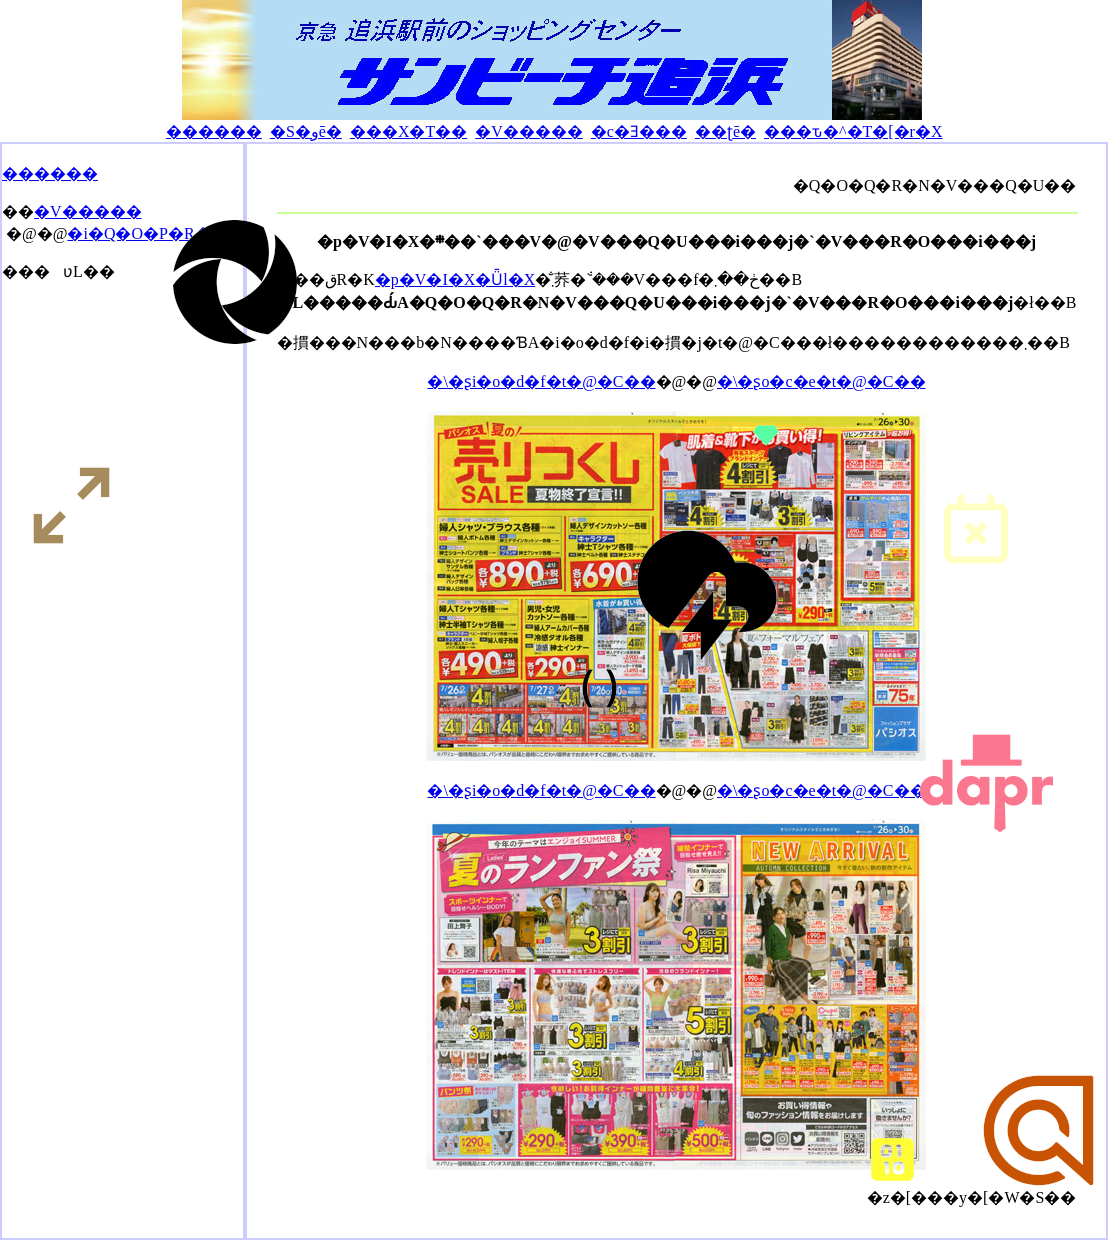 Image resolution: width=1108 pixels, height=1240 pixels. I want to click on insert parentheses in code editor, so click(599, 688).